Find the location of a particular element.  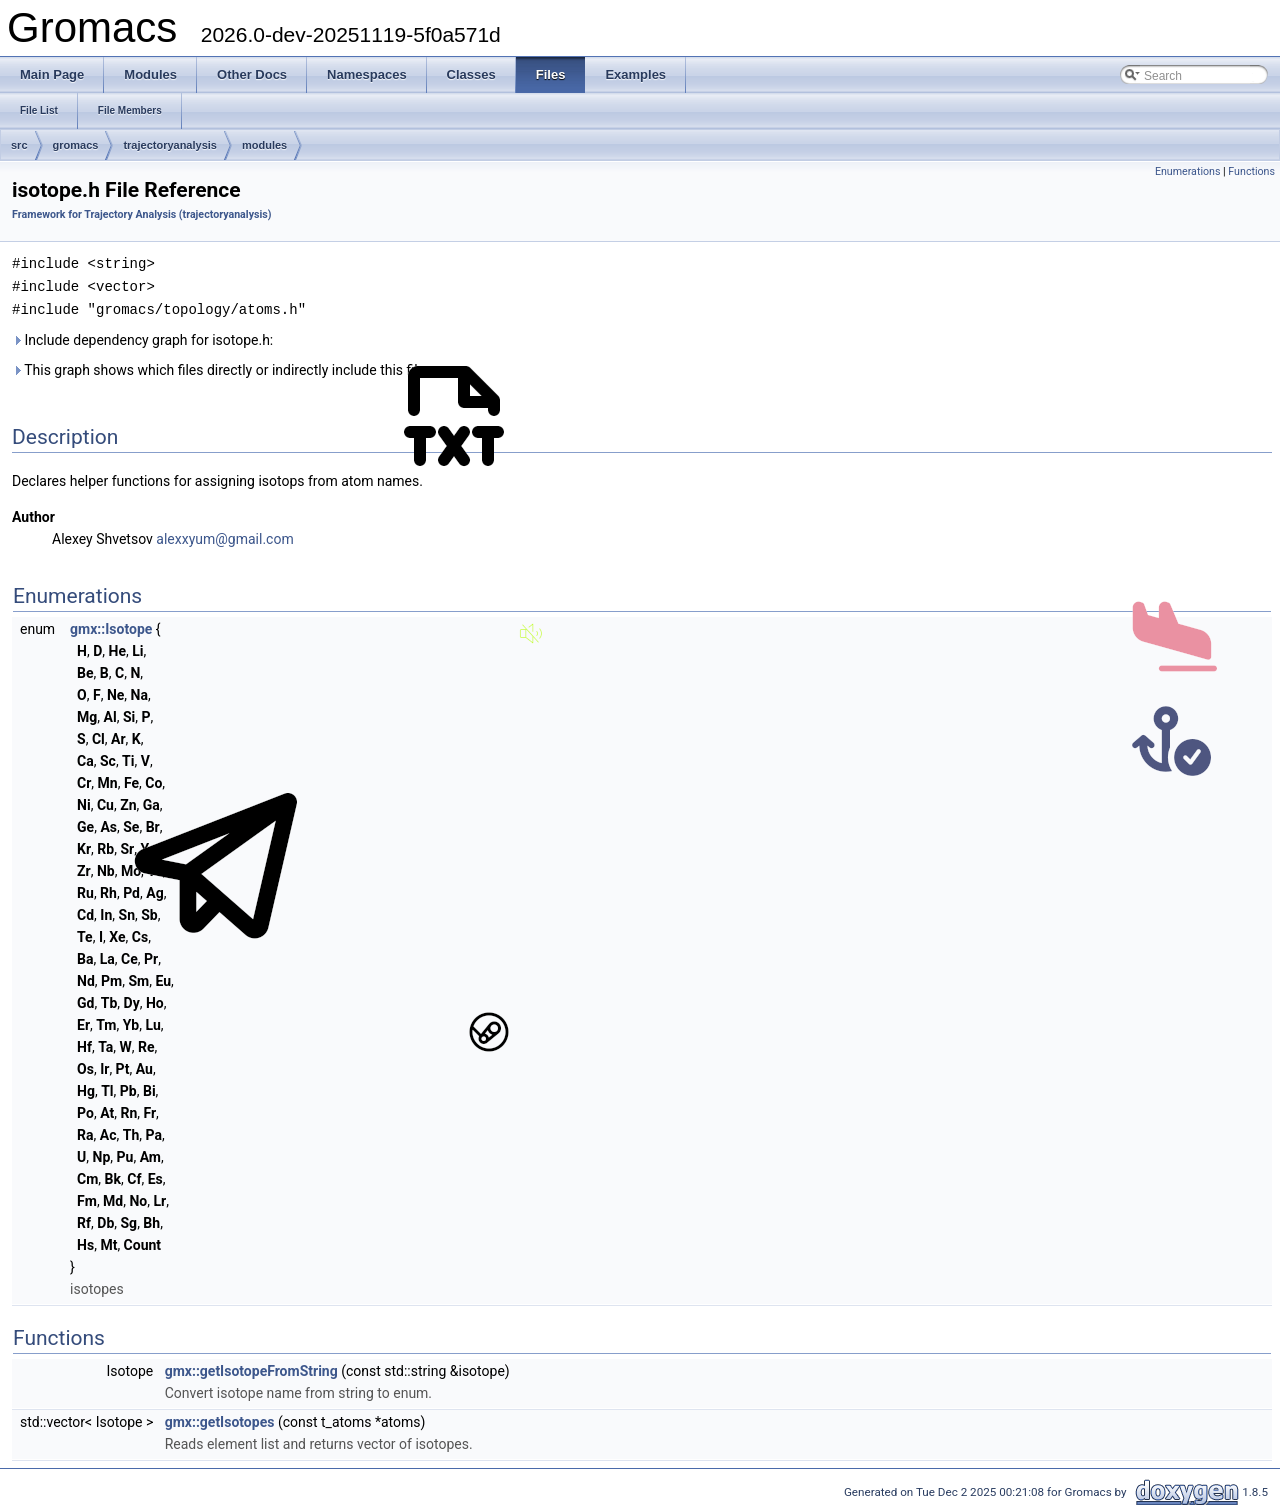

mute audio or sound is located at coordinates (530, 633).